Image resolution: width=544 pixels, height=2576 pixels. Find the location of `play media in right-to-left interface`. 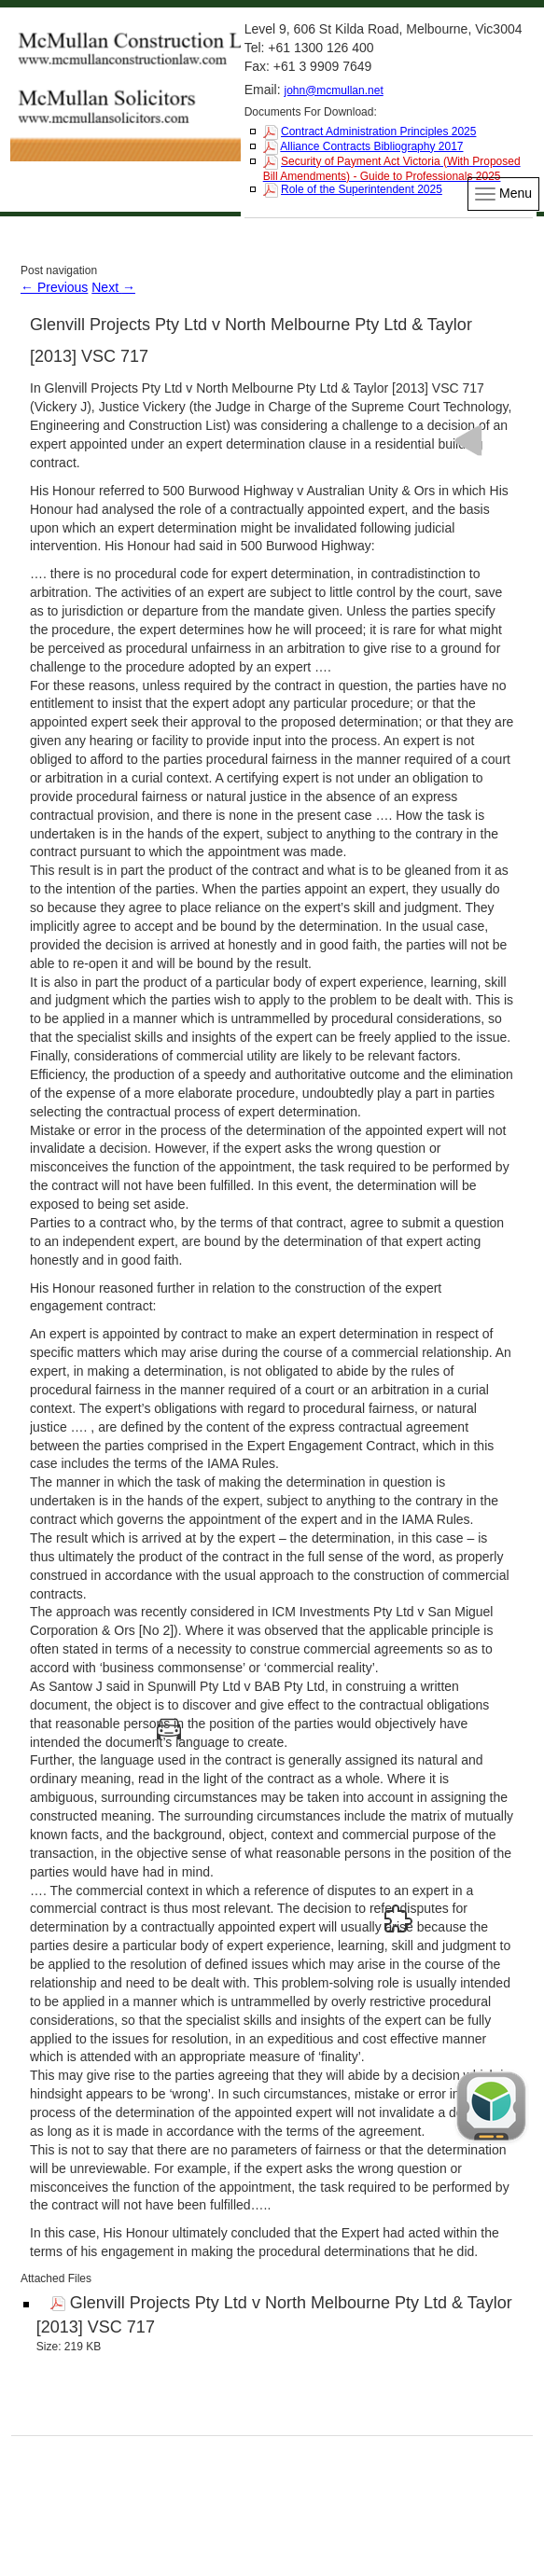

play media in right-to-left interface is located at coordinates (469, 440).